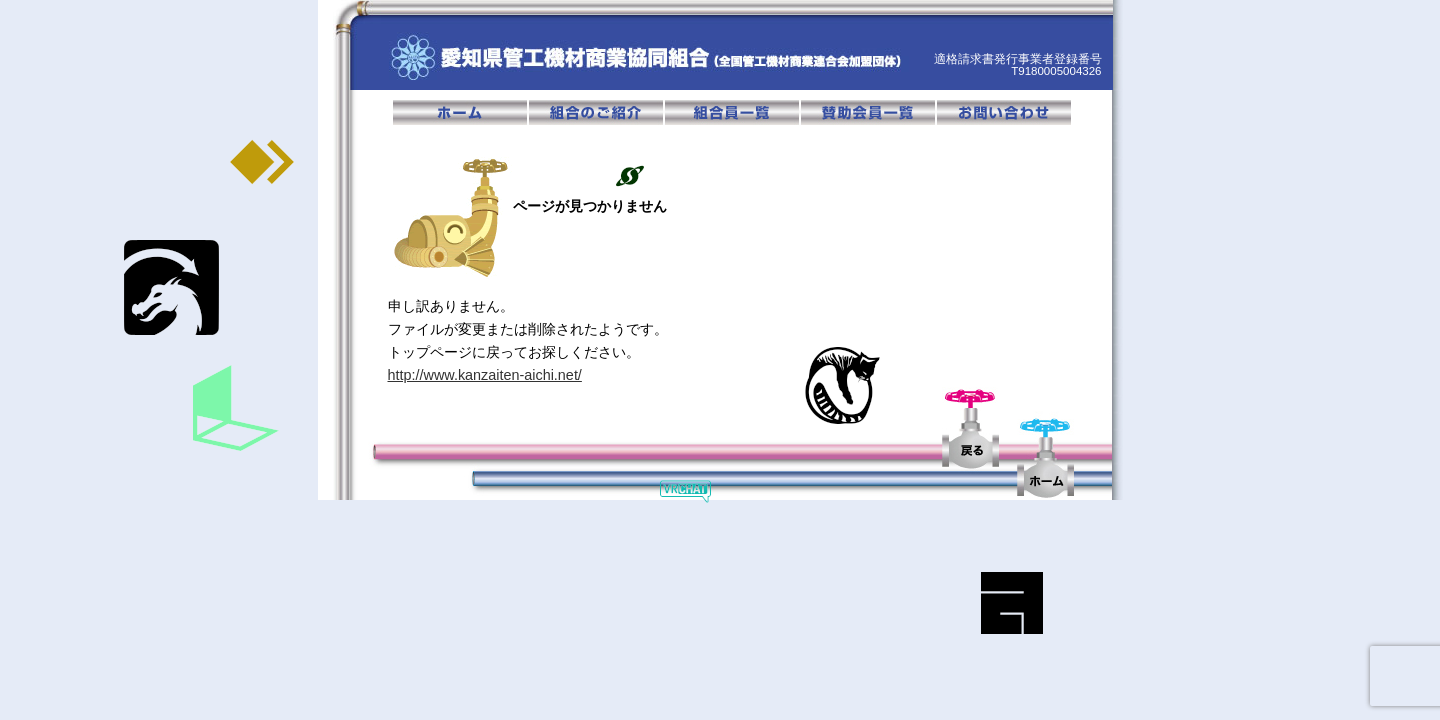  Describe the element at coordinates (262, 162) in the screenshot. I see `open AnyDesk remote desktop application` at that location.